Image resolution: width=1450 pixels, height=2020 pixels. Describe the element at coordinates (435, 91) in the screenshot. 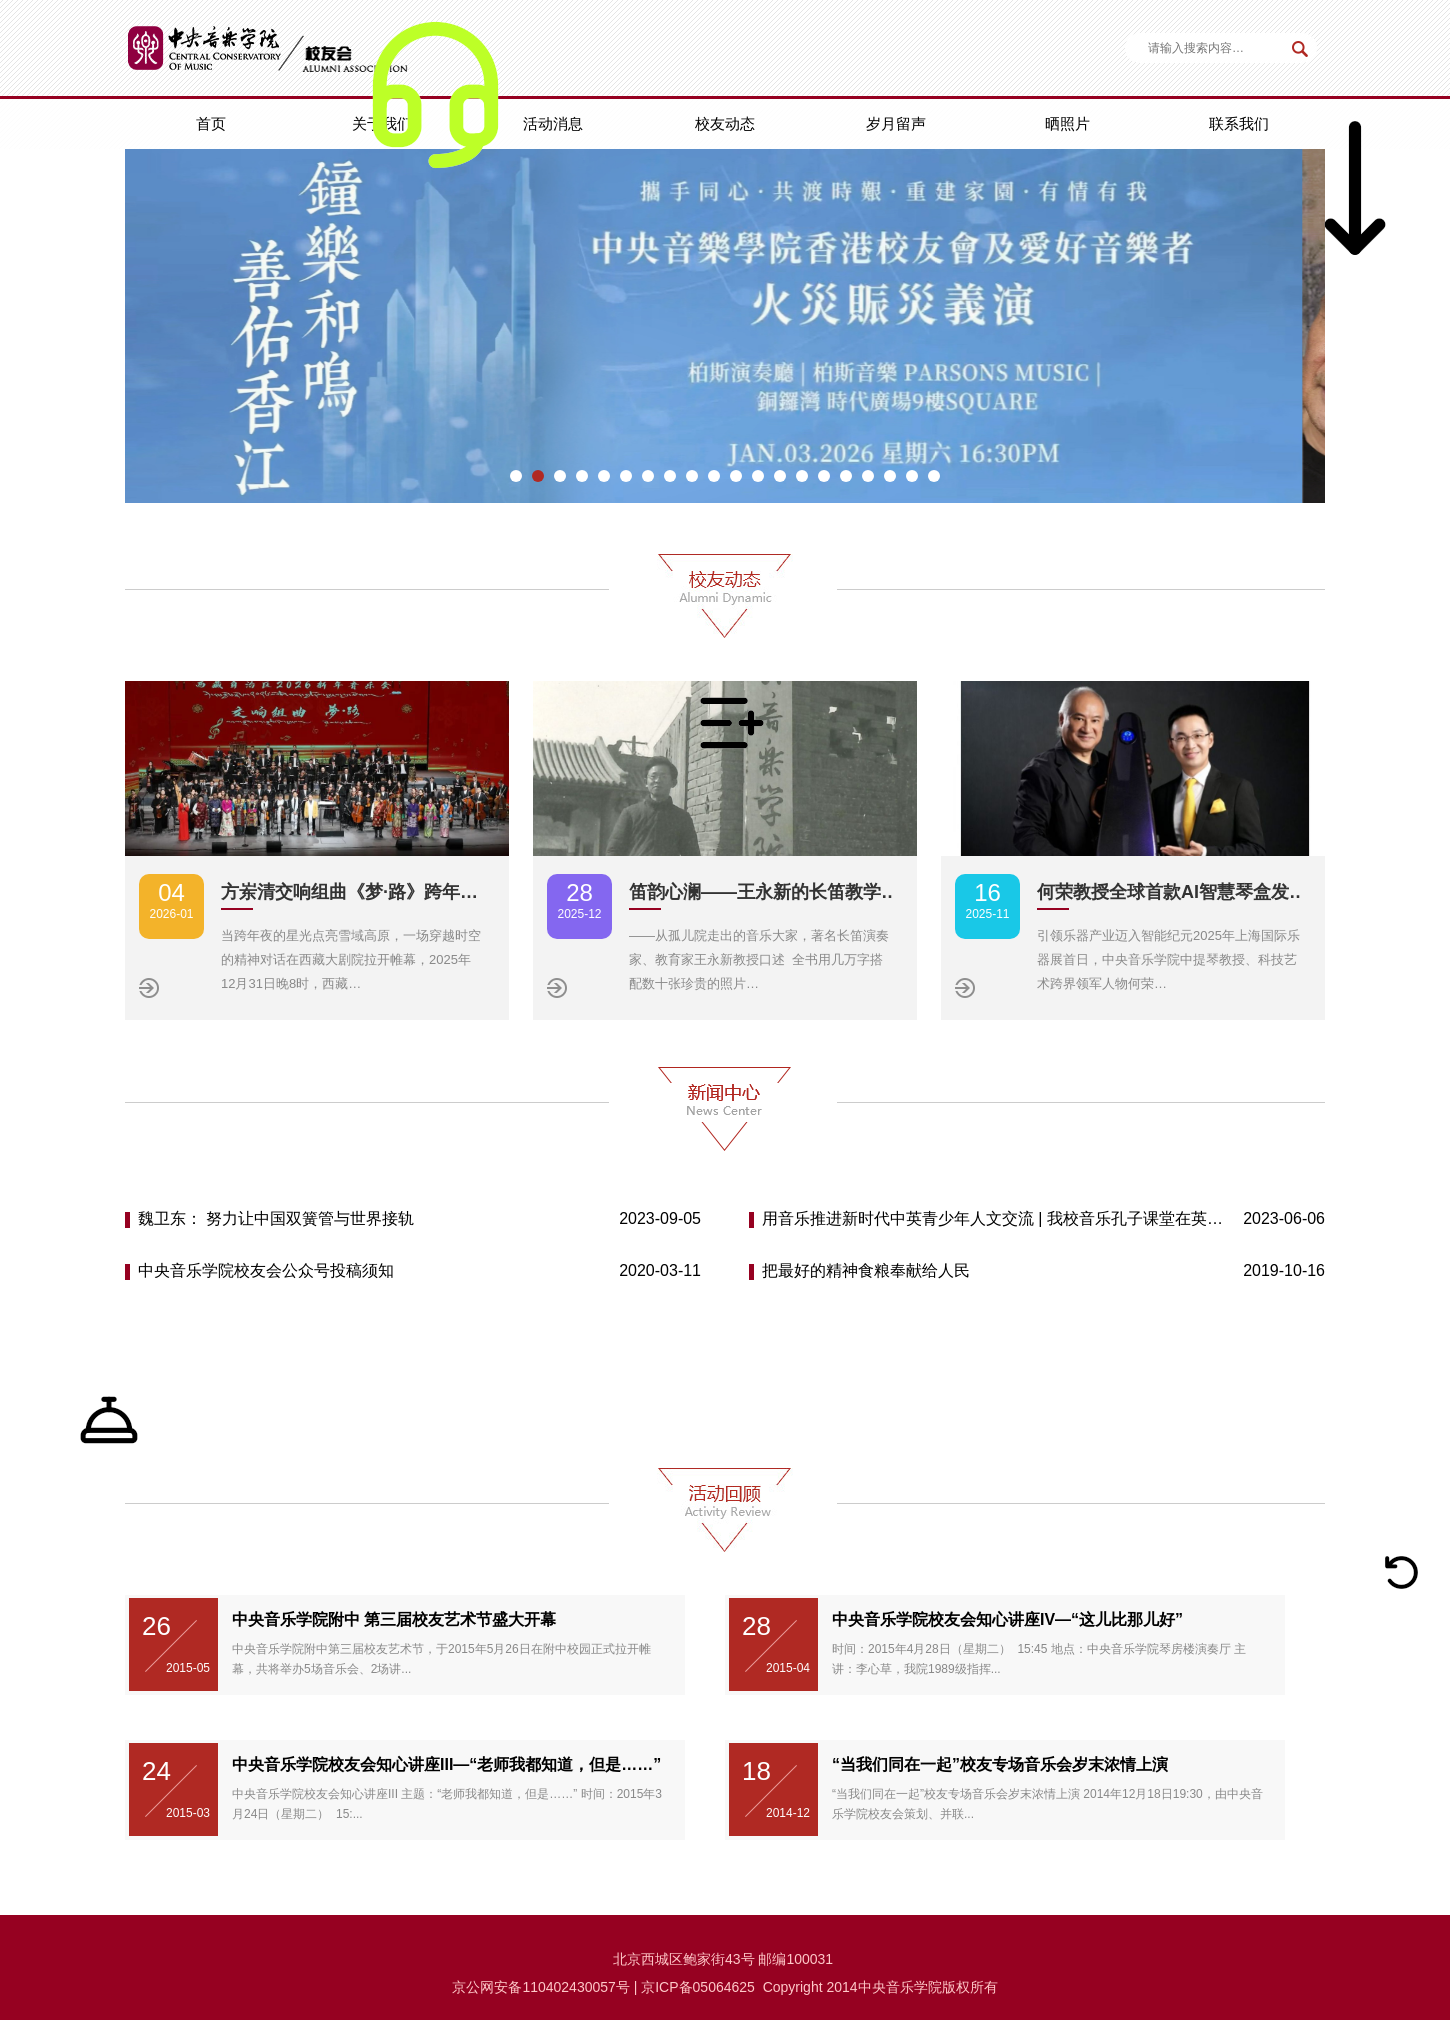

I see `contact customer support` at that location.